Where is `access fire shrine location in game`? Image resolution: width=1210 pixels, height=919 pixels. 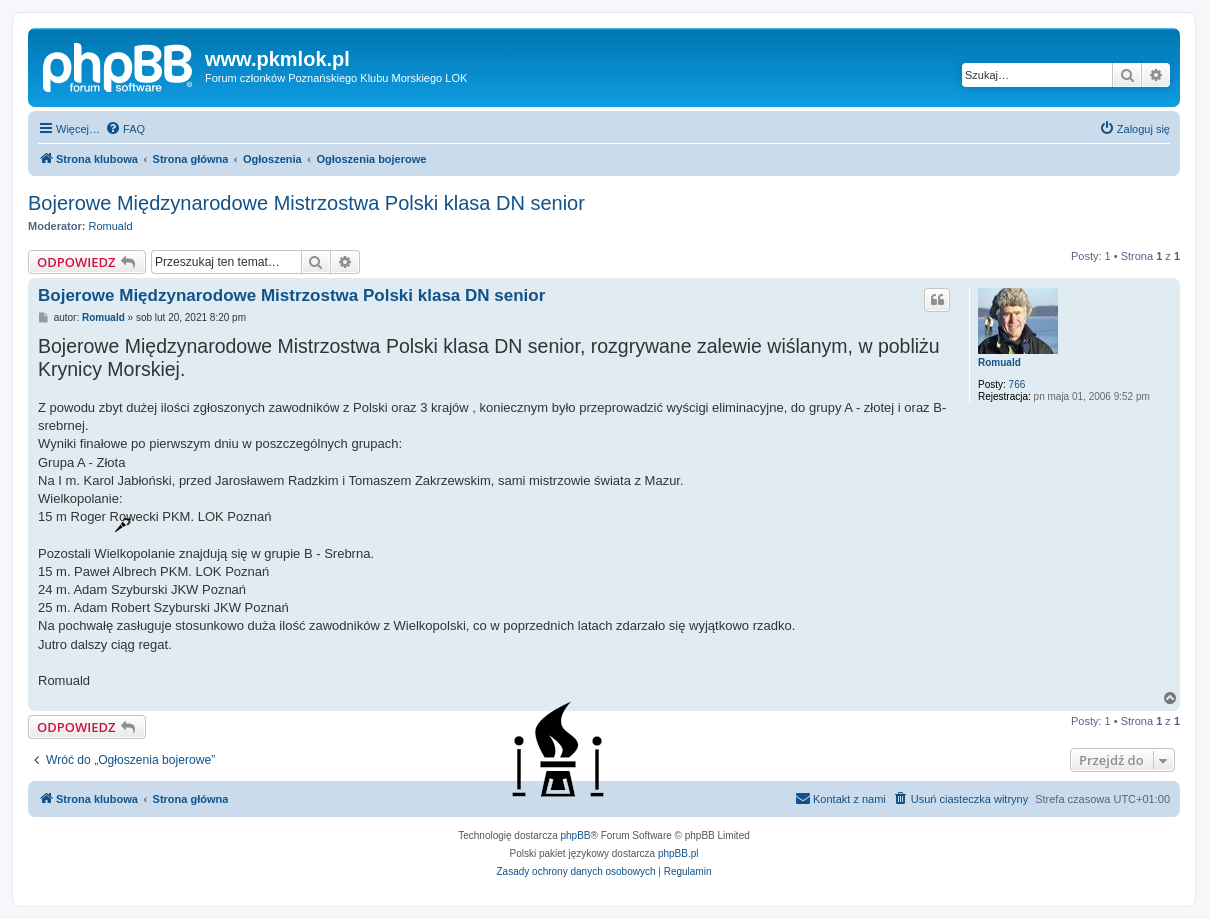
access fire shrine location in game is located at coordinates (558, 749).